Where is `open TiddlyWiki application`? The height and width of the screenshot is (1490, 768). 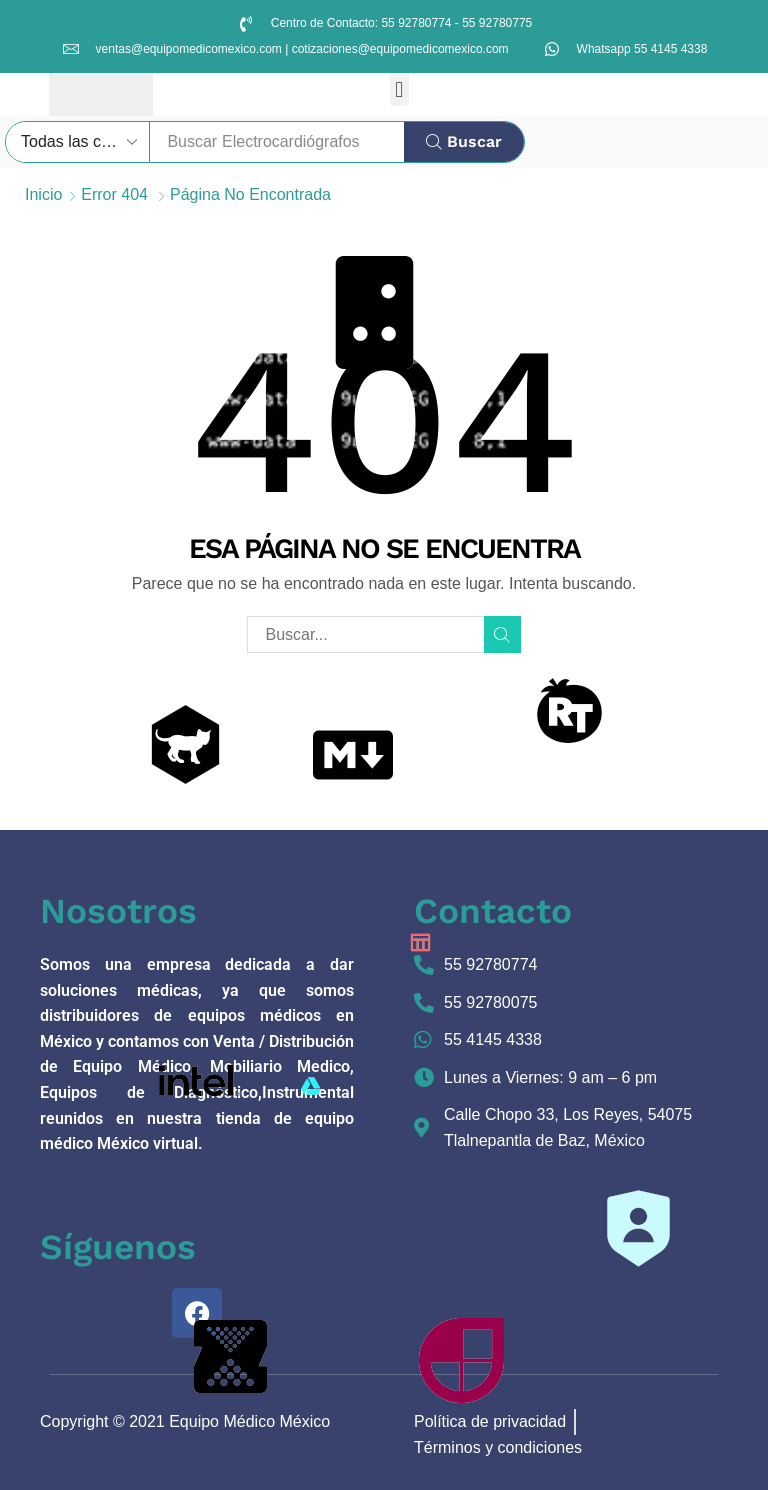
open TiddlyWiki application is located at coordinates (185, 744).